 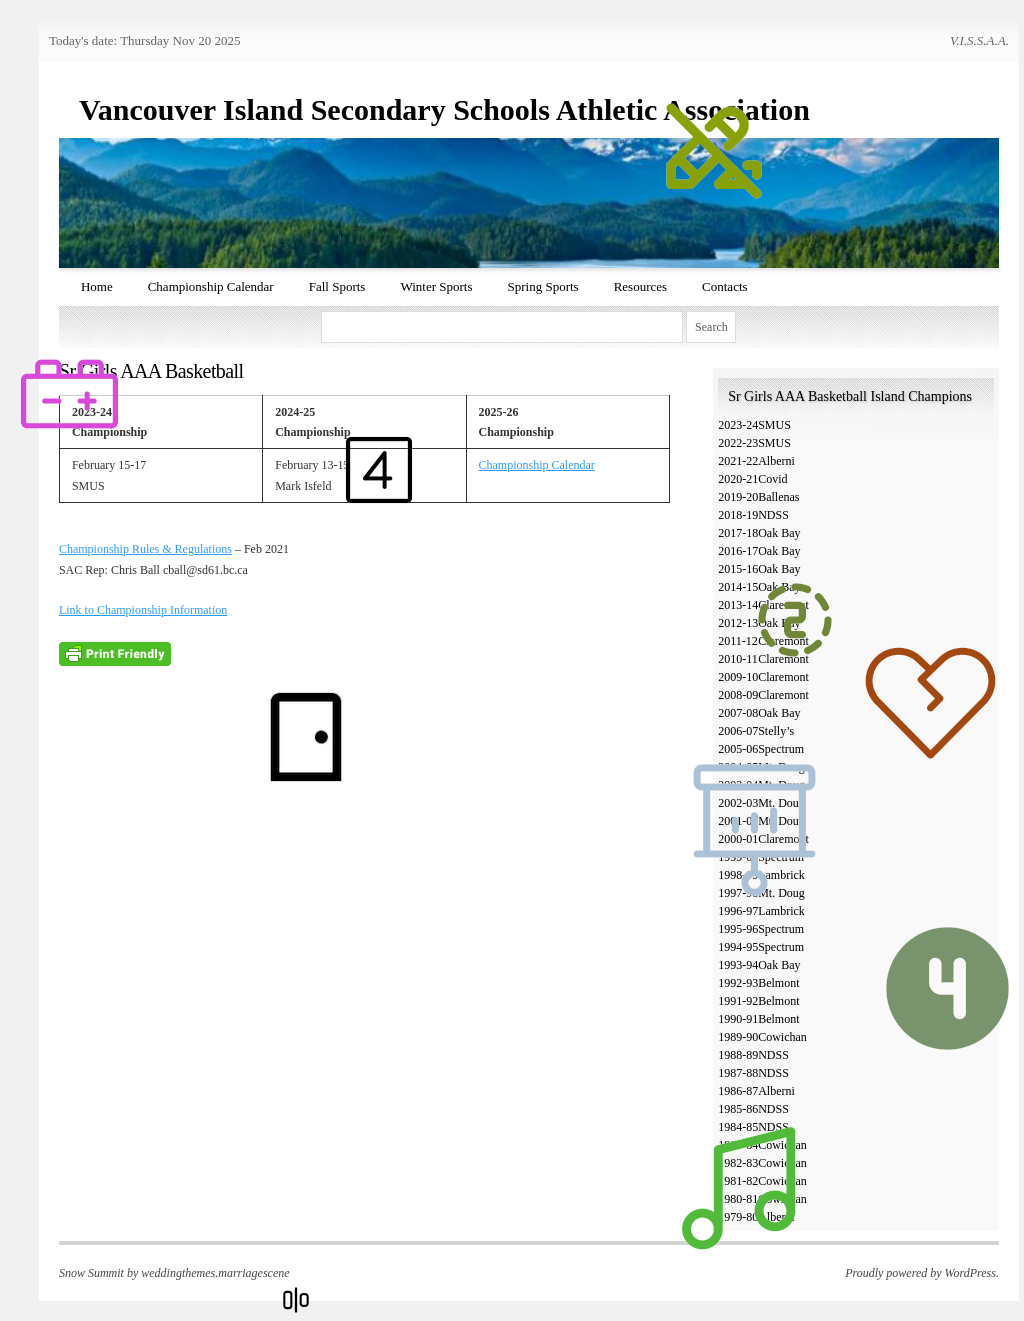 I want to click on indicates step 4 in a multi-step process, so click(x=947, y=988).